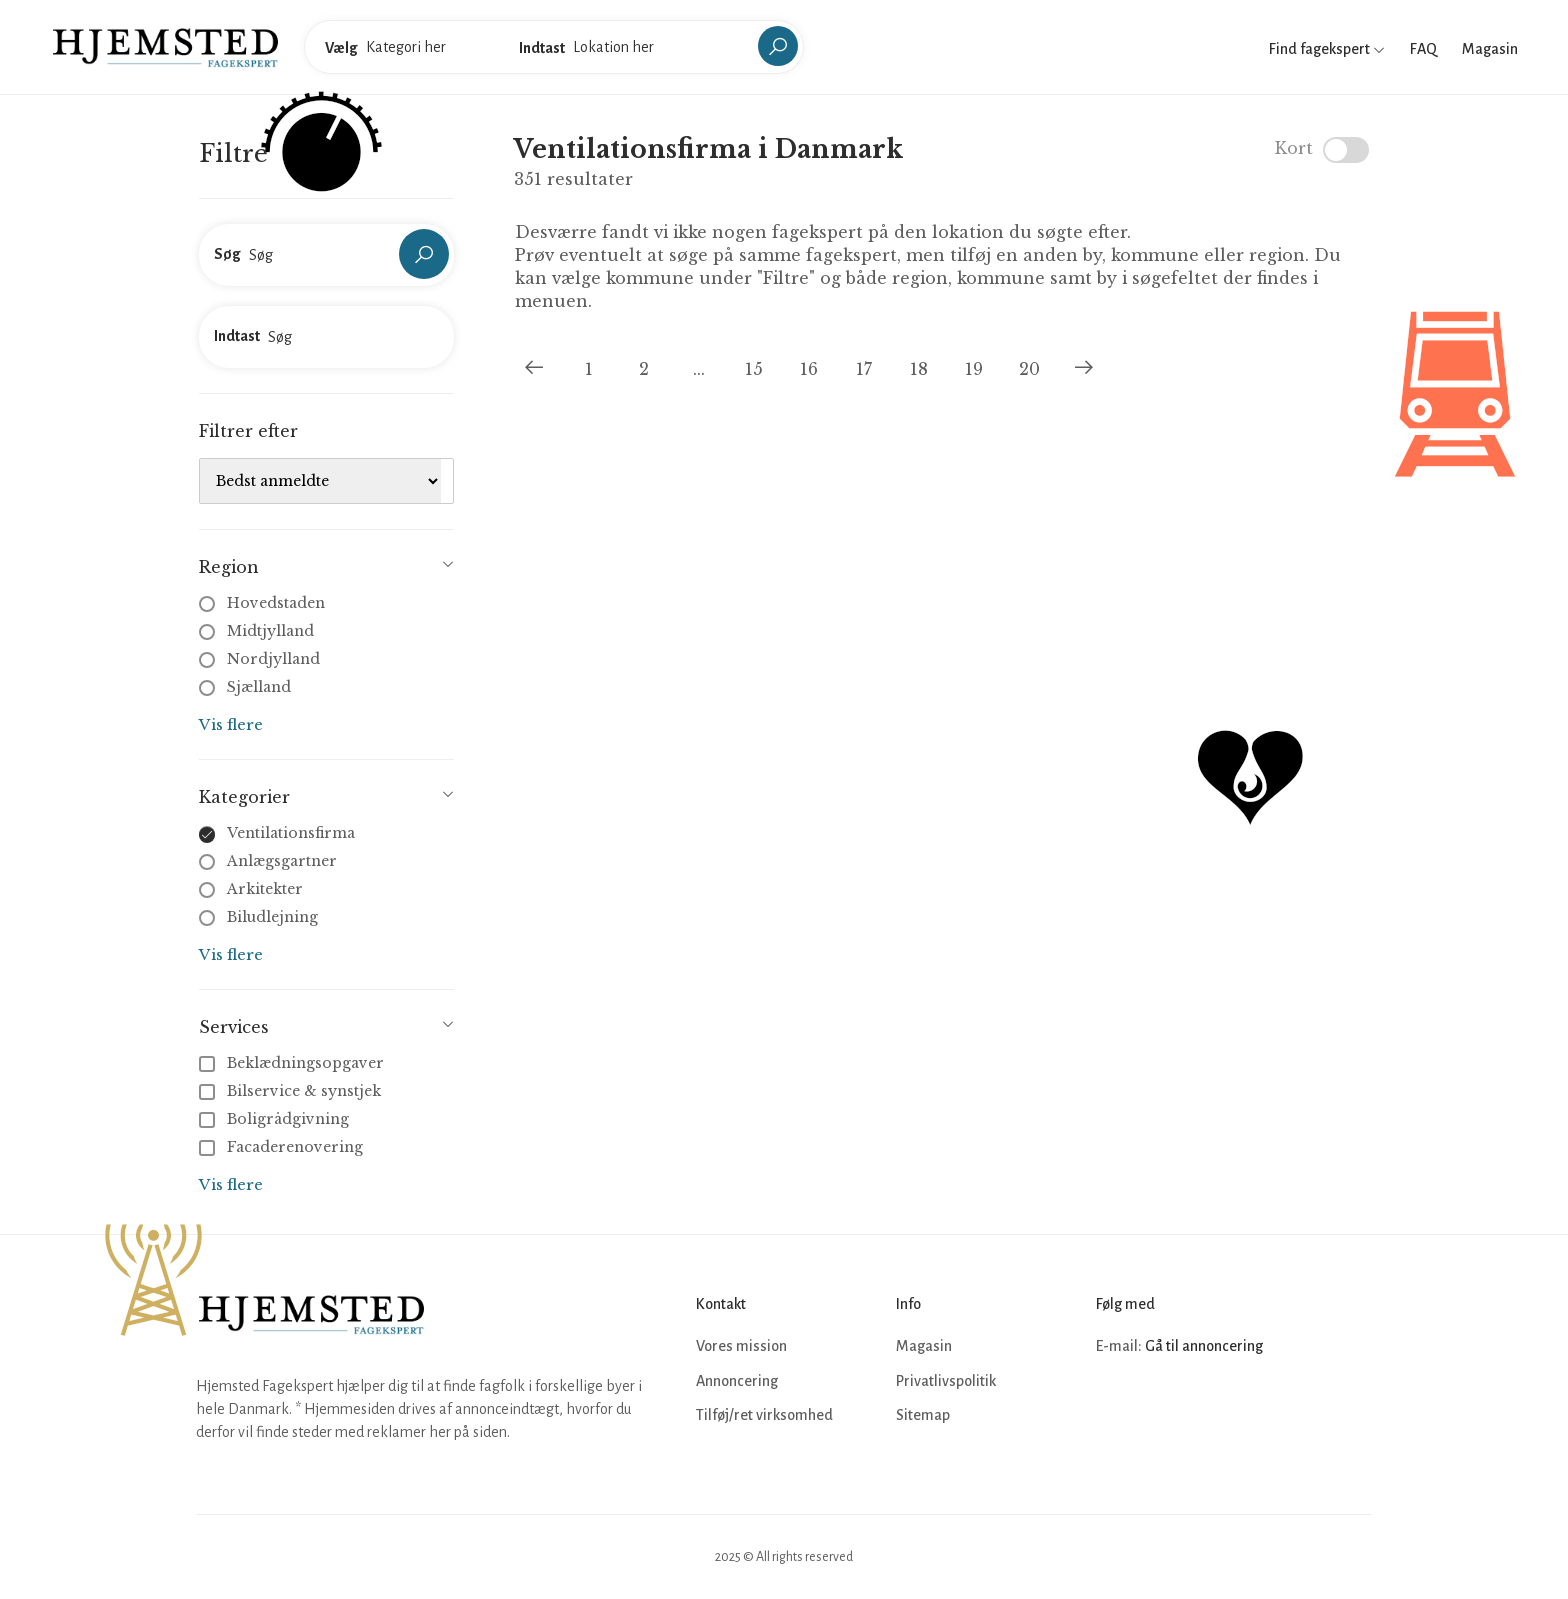 The width and height of the screenshot is (1568, 1599). Describe the element at coordinates (1455, 392) in the screenshot. I see `access subway or metro transit information` at that location.